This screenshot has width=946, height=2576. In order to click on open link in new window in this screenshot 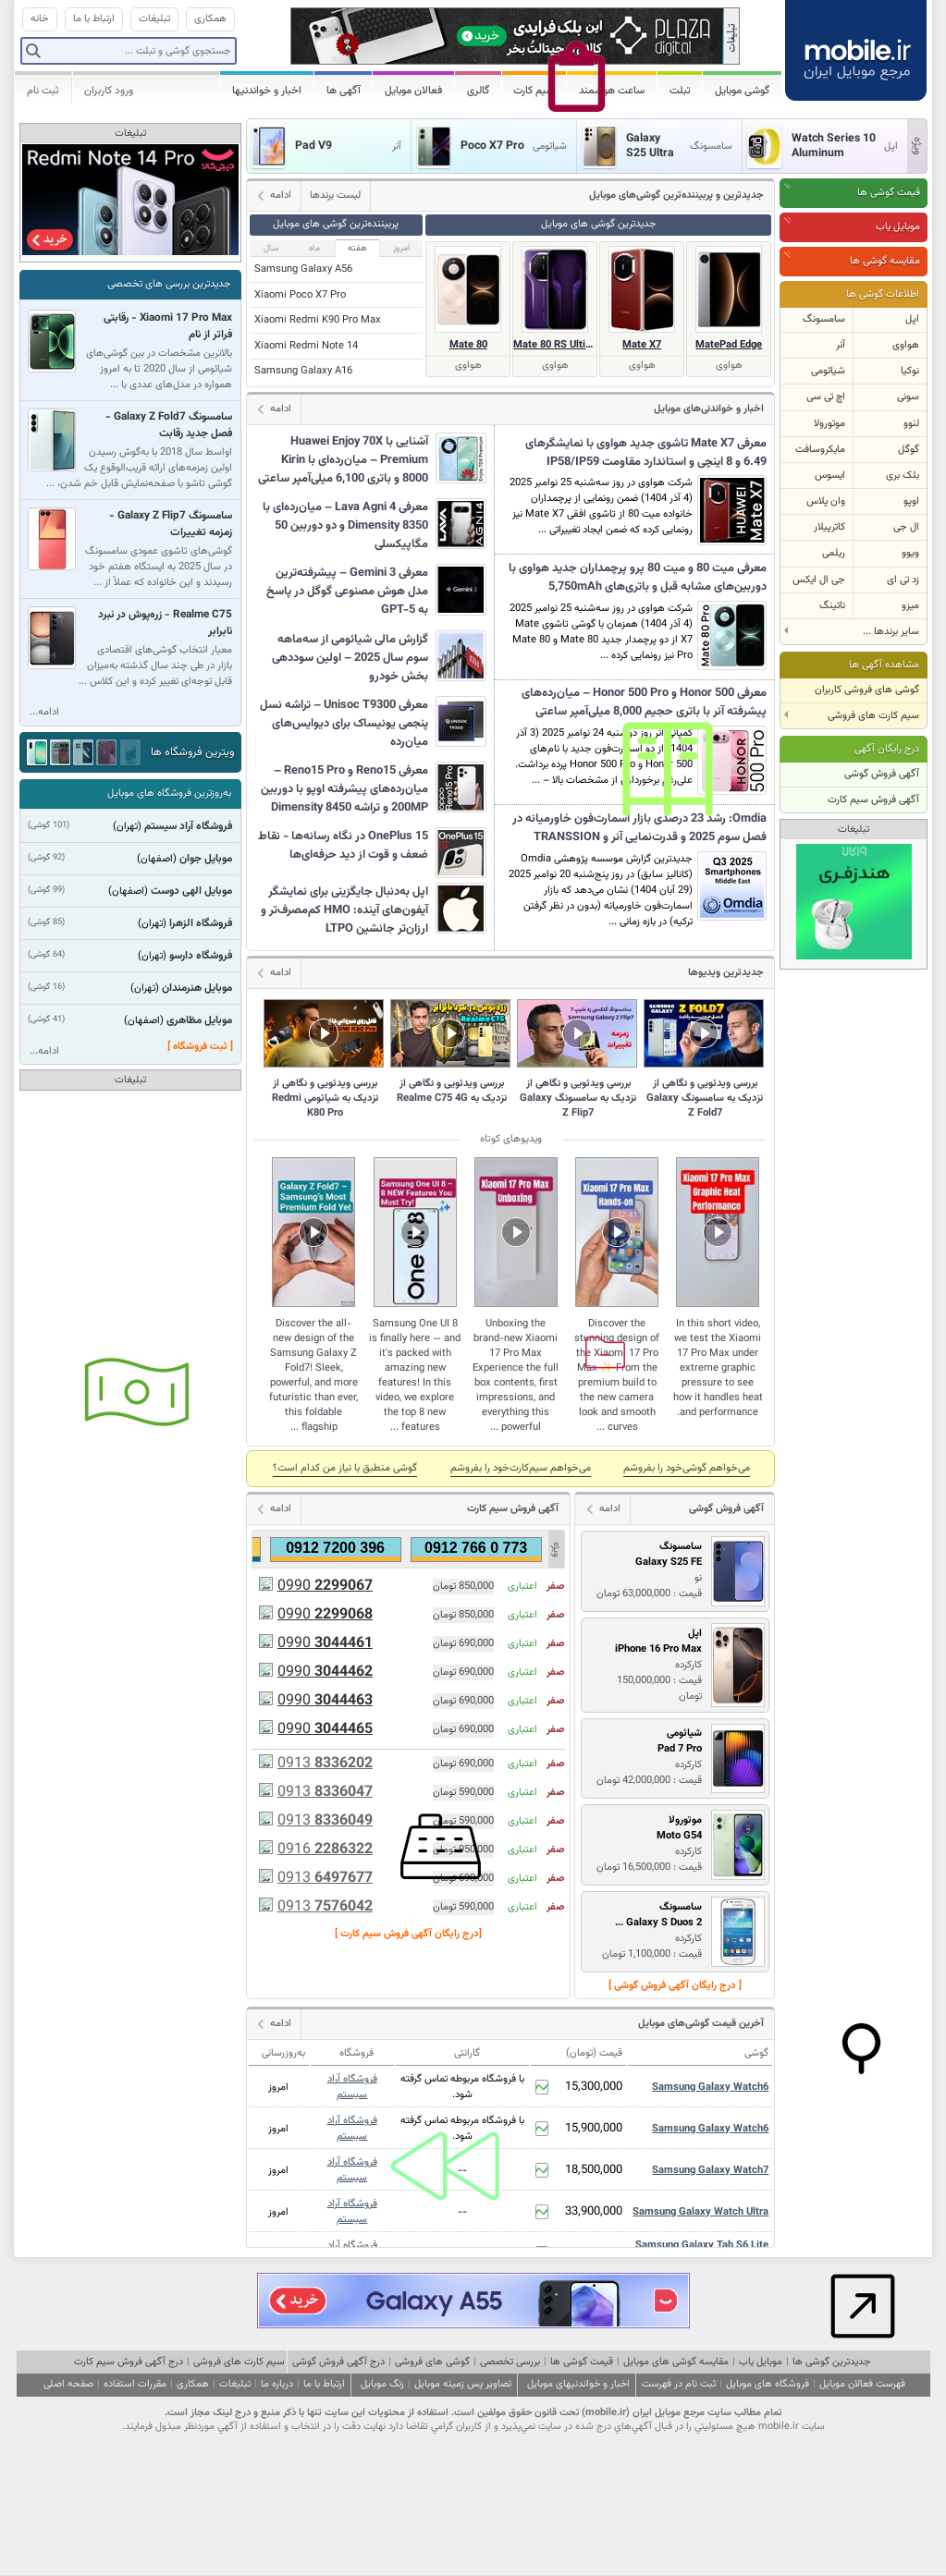, I will do `click(863, 2306)`.